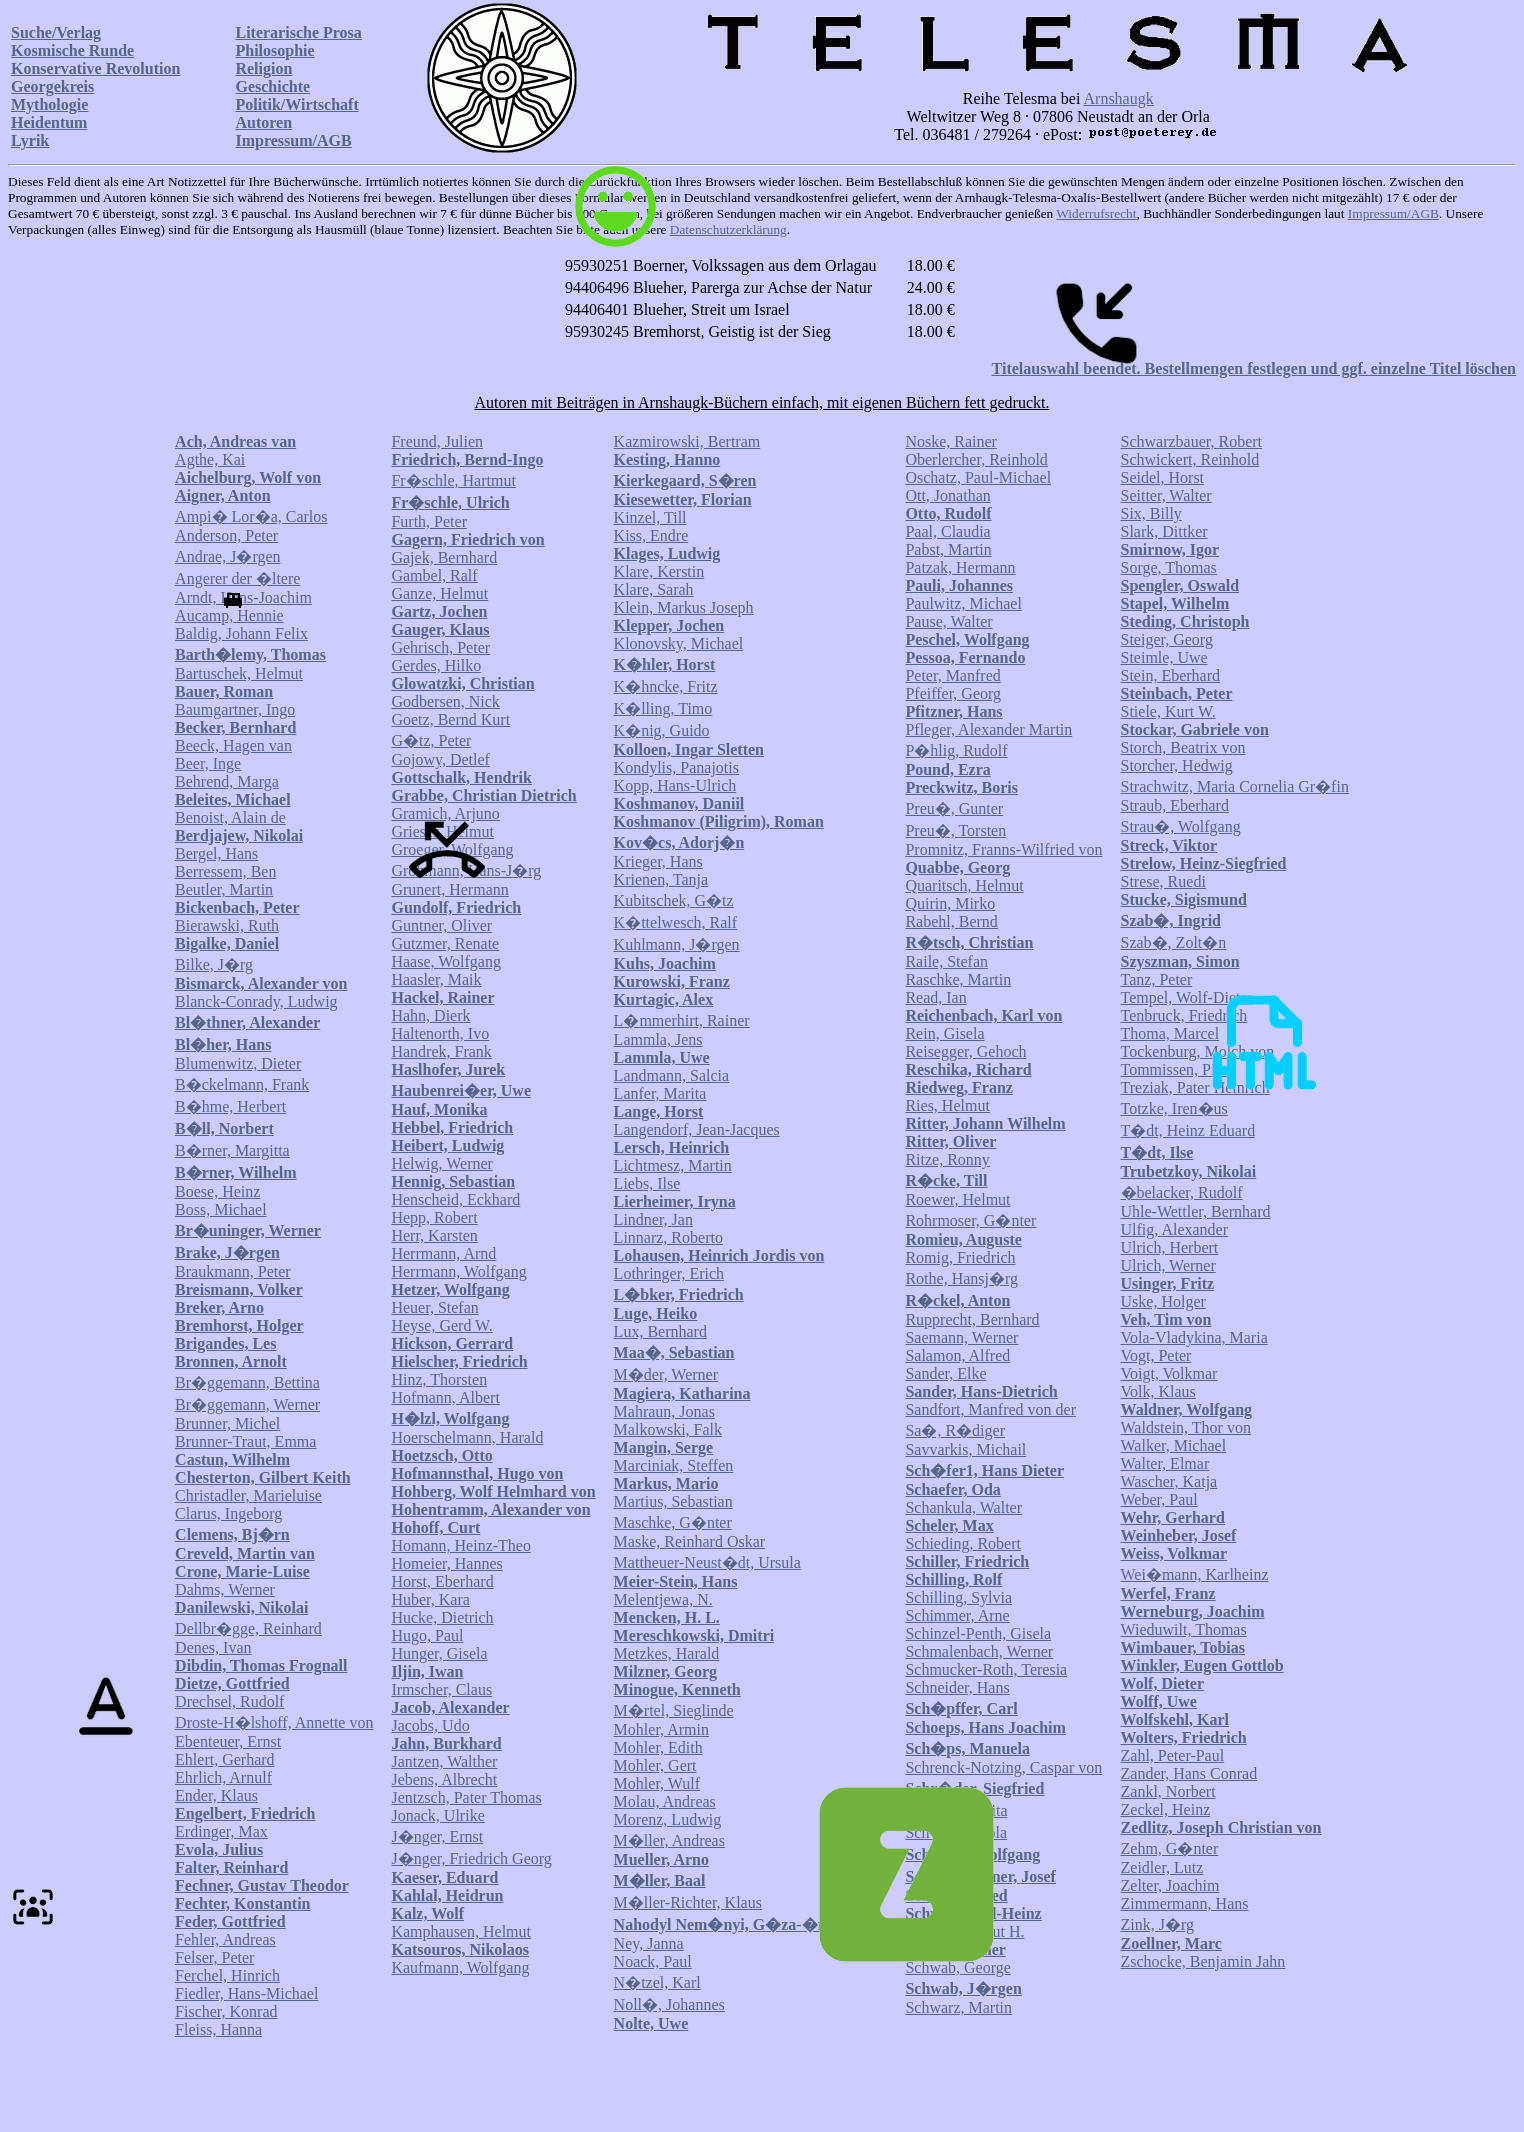 This screenshot has height=2132, width=1524. What do you see at coordinates (233, 600) in the screenshot?
I see `select single bed accommodation` at bounding box center [233, 600].